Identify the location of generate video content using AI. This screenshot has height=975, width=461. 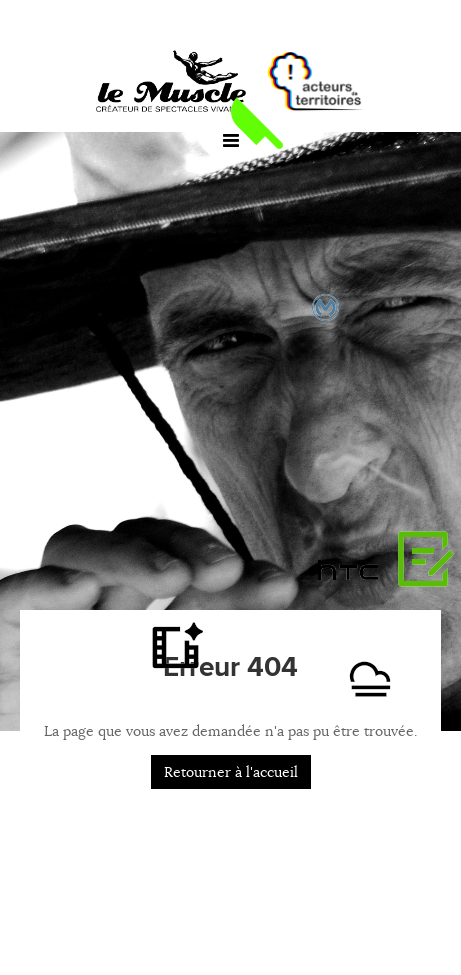
(175, 647).